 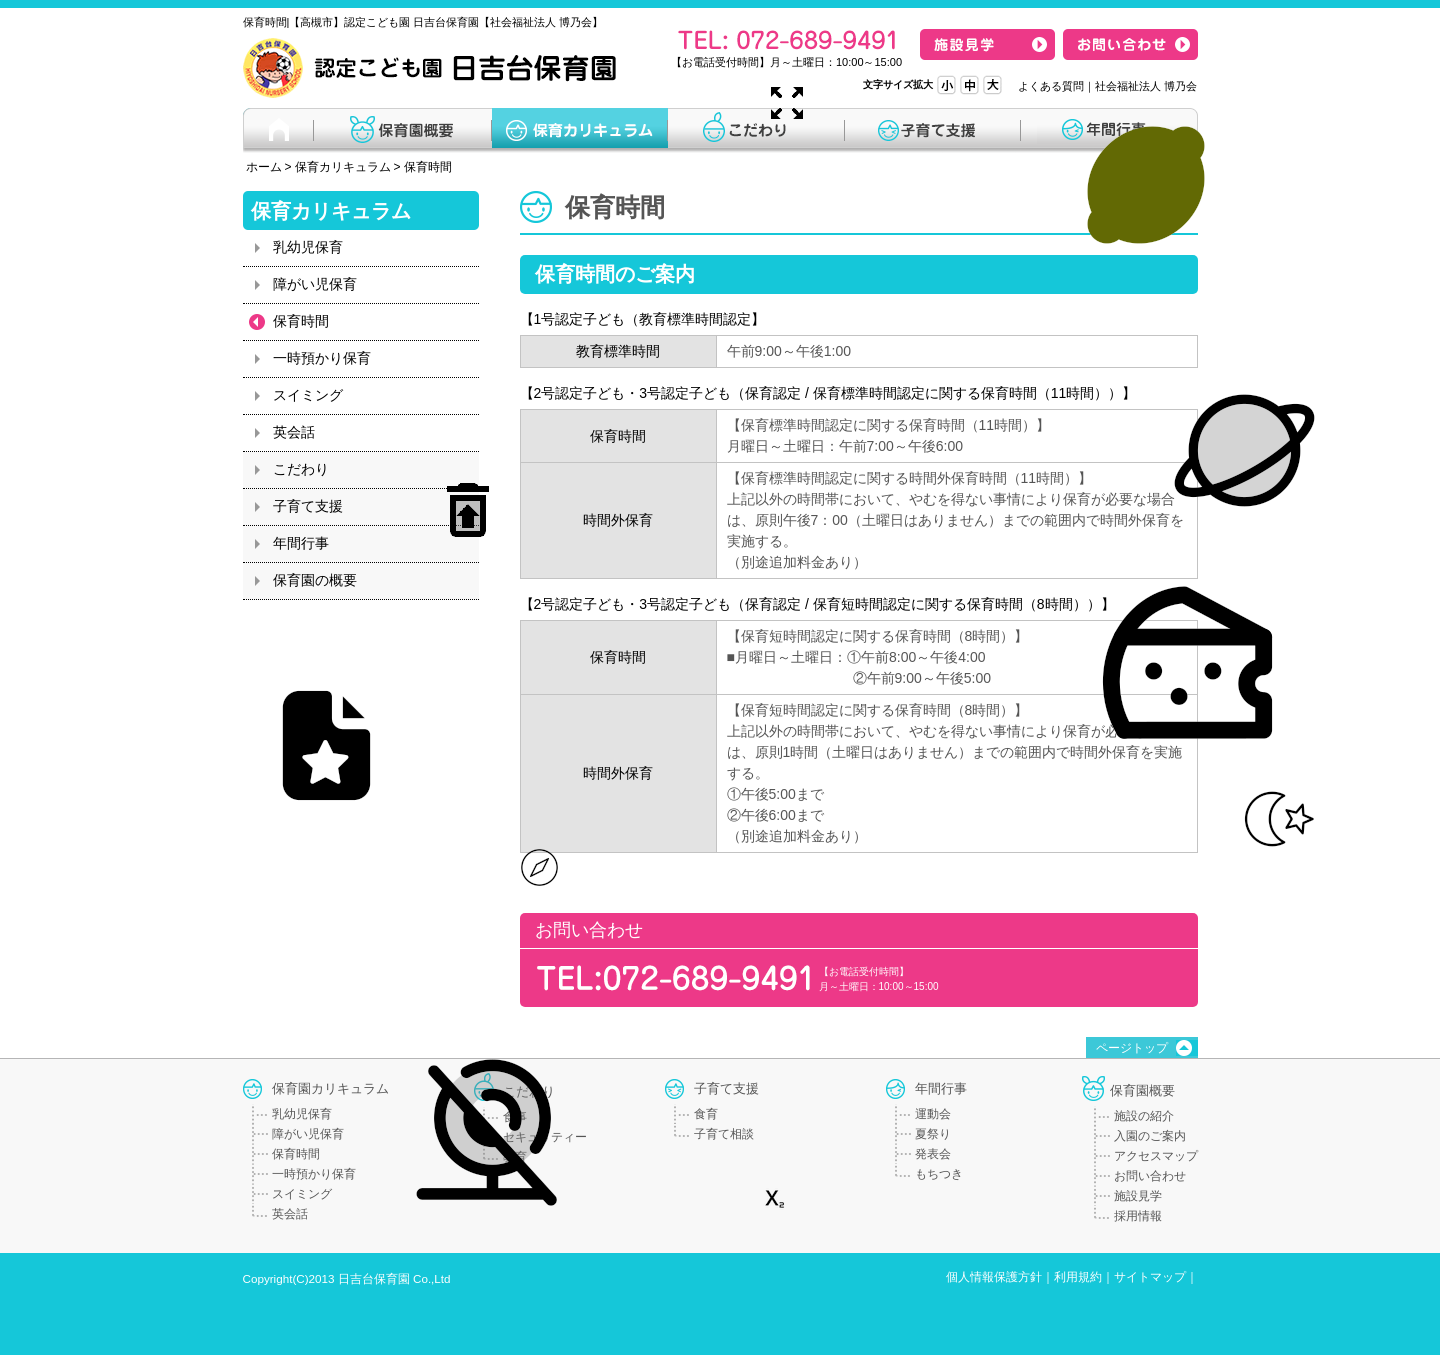 I want to click on explore global or worldwide content, so click(x=1244, y=450).